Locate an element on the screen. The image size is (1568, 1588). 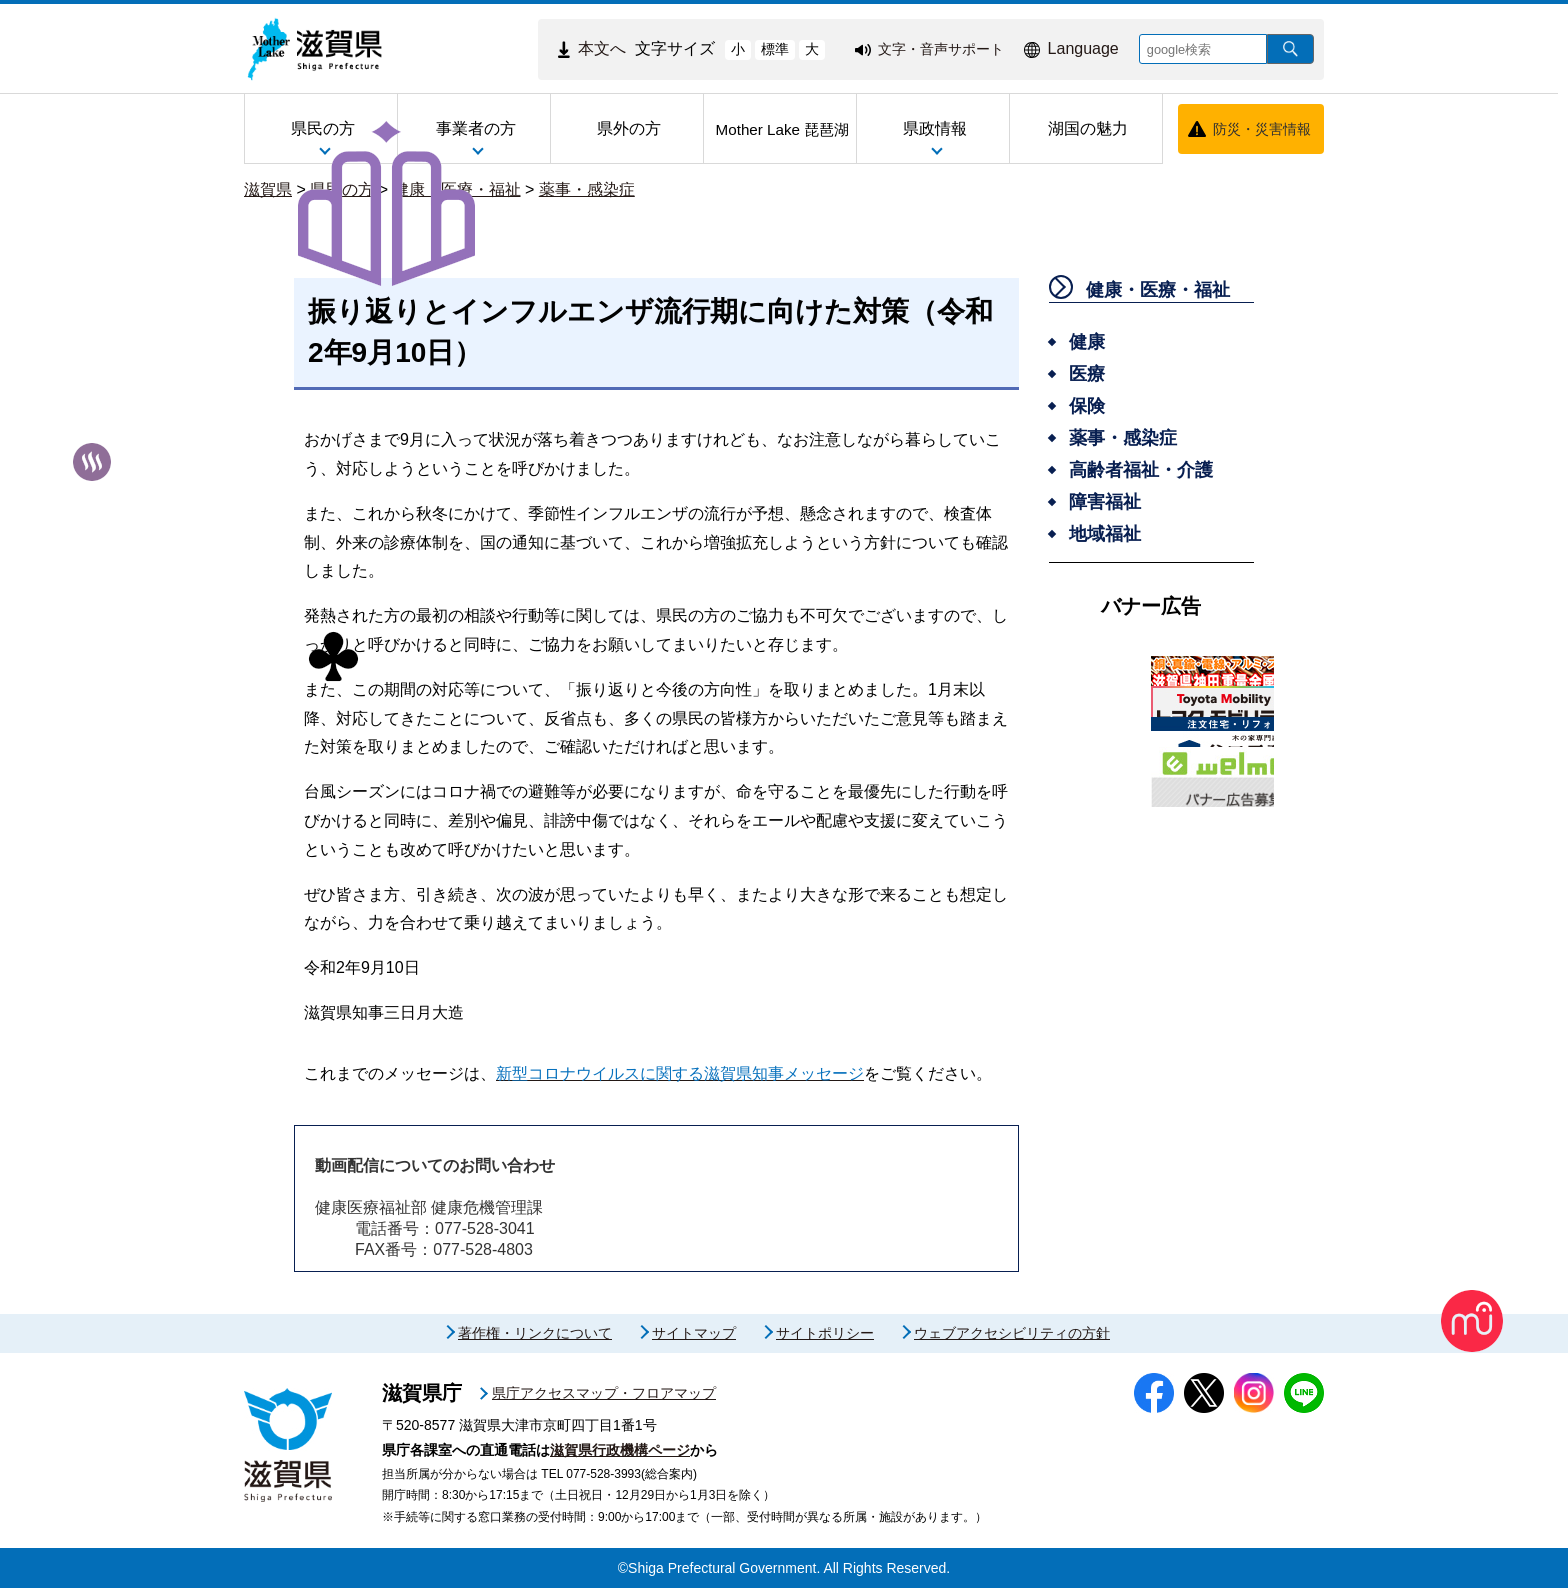
represents the clubs suit in a card game app is located at coordinates (333, 656).